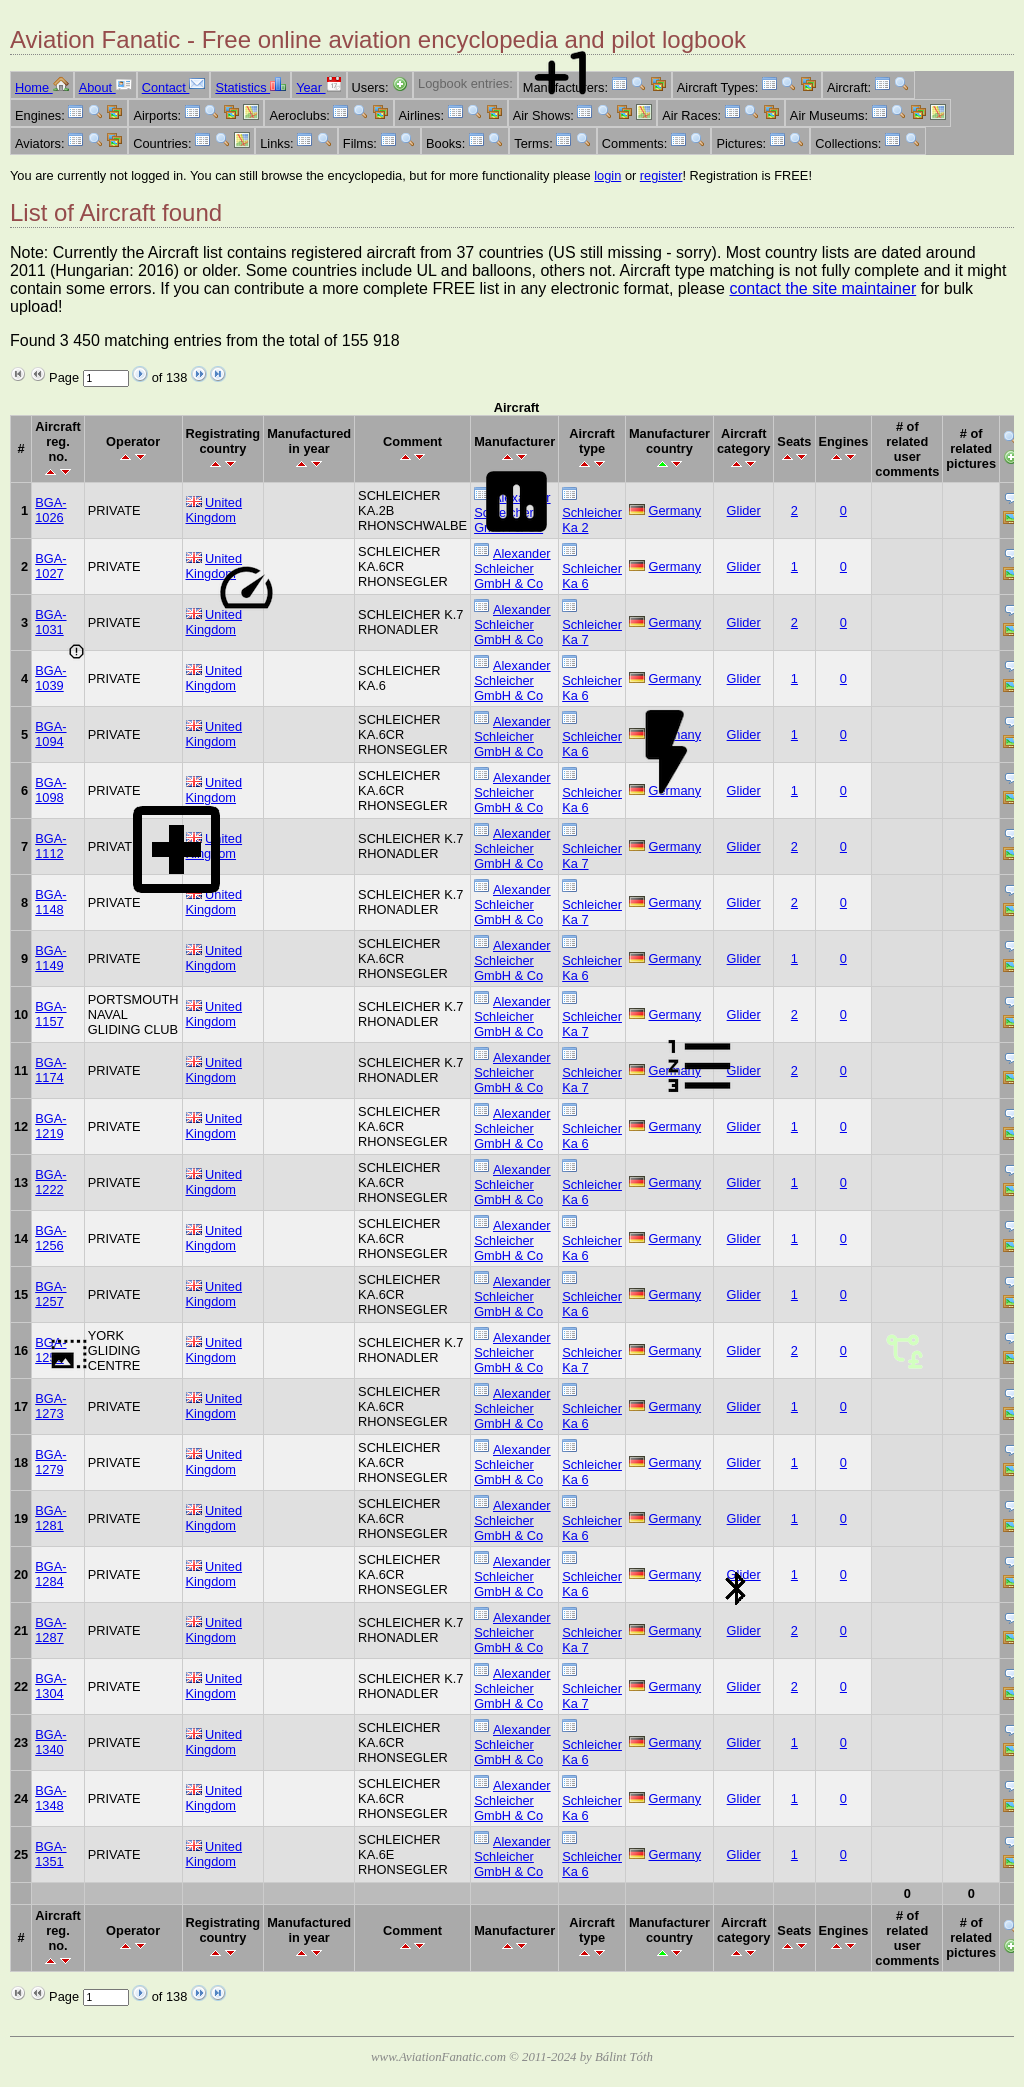 The height and width of the screenshot is (2087, 1024). I want to click on turn on camera flash, so click(668, 755).